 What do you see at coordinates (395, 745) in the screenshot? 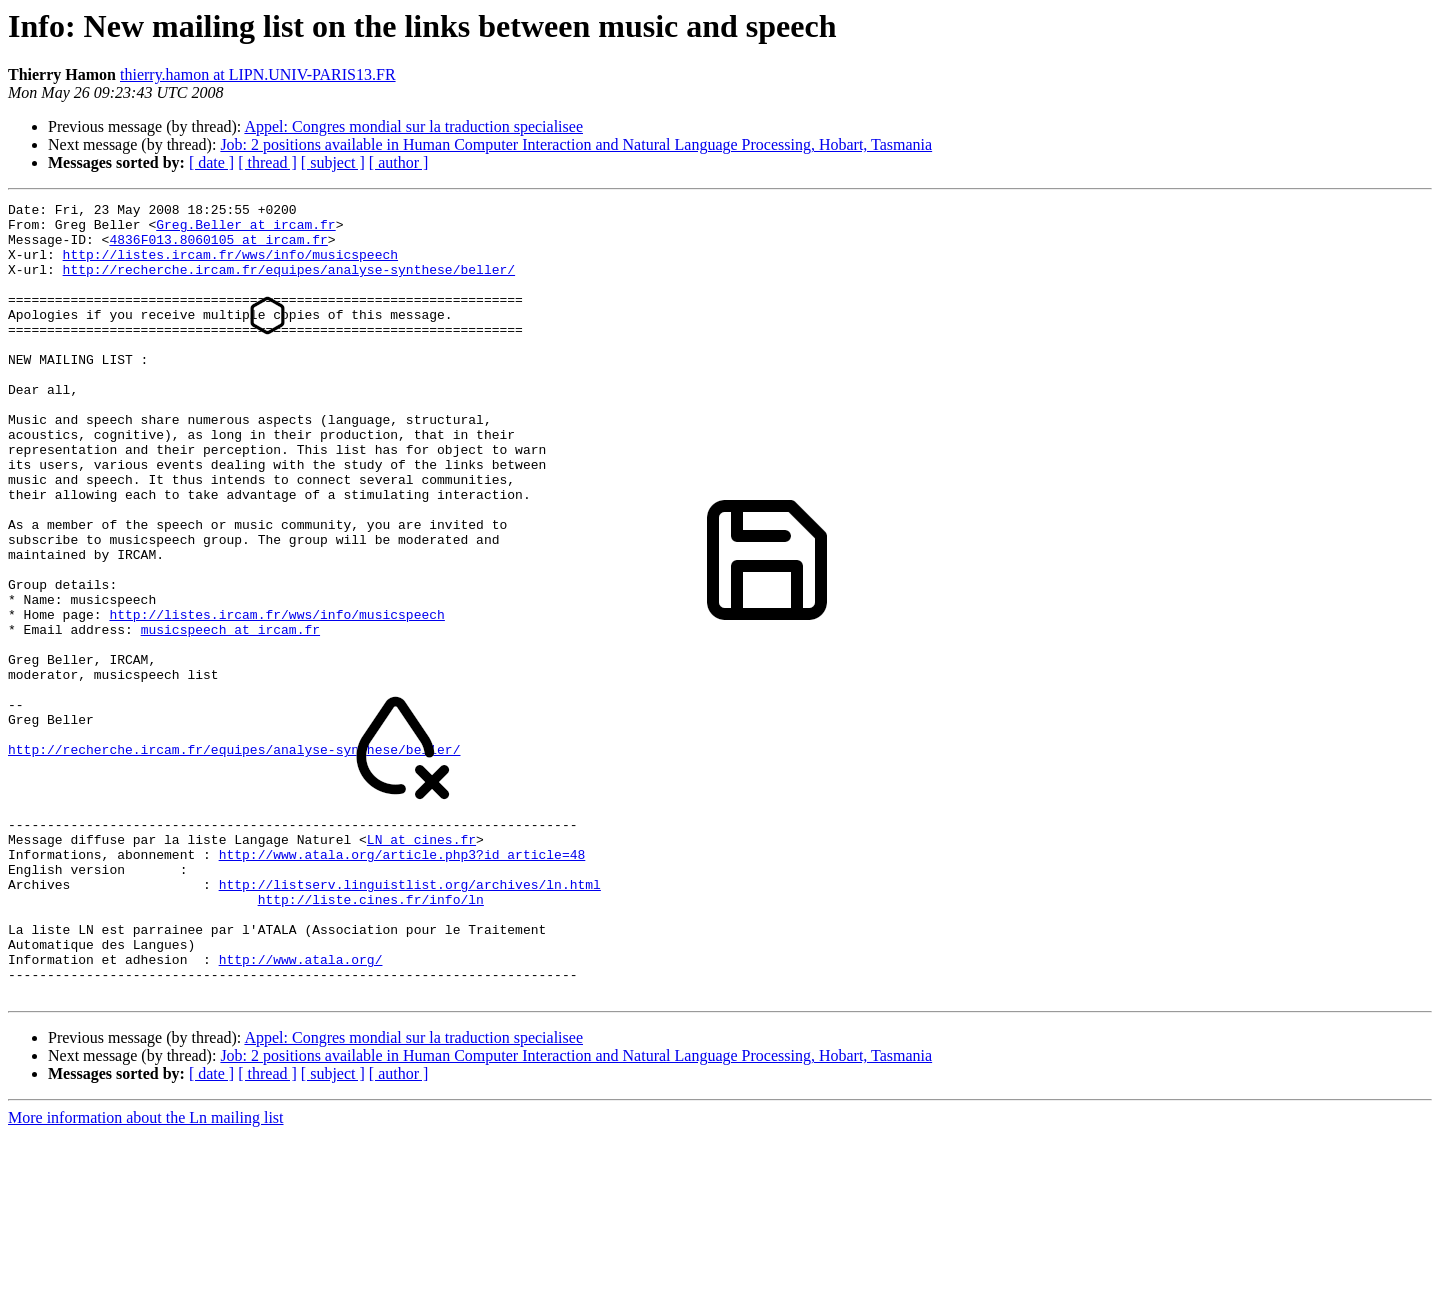
I see `disable water or liquid-related feature` at bounding box center [395, 745].